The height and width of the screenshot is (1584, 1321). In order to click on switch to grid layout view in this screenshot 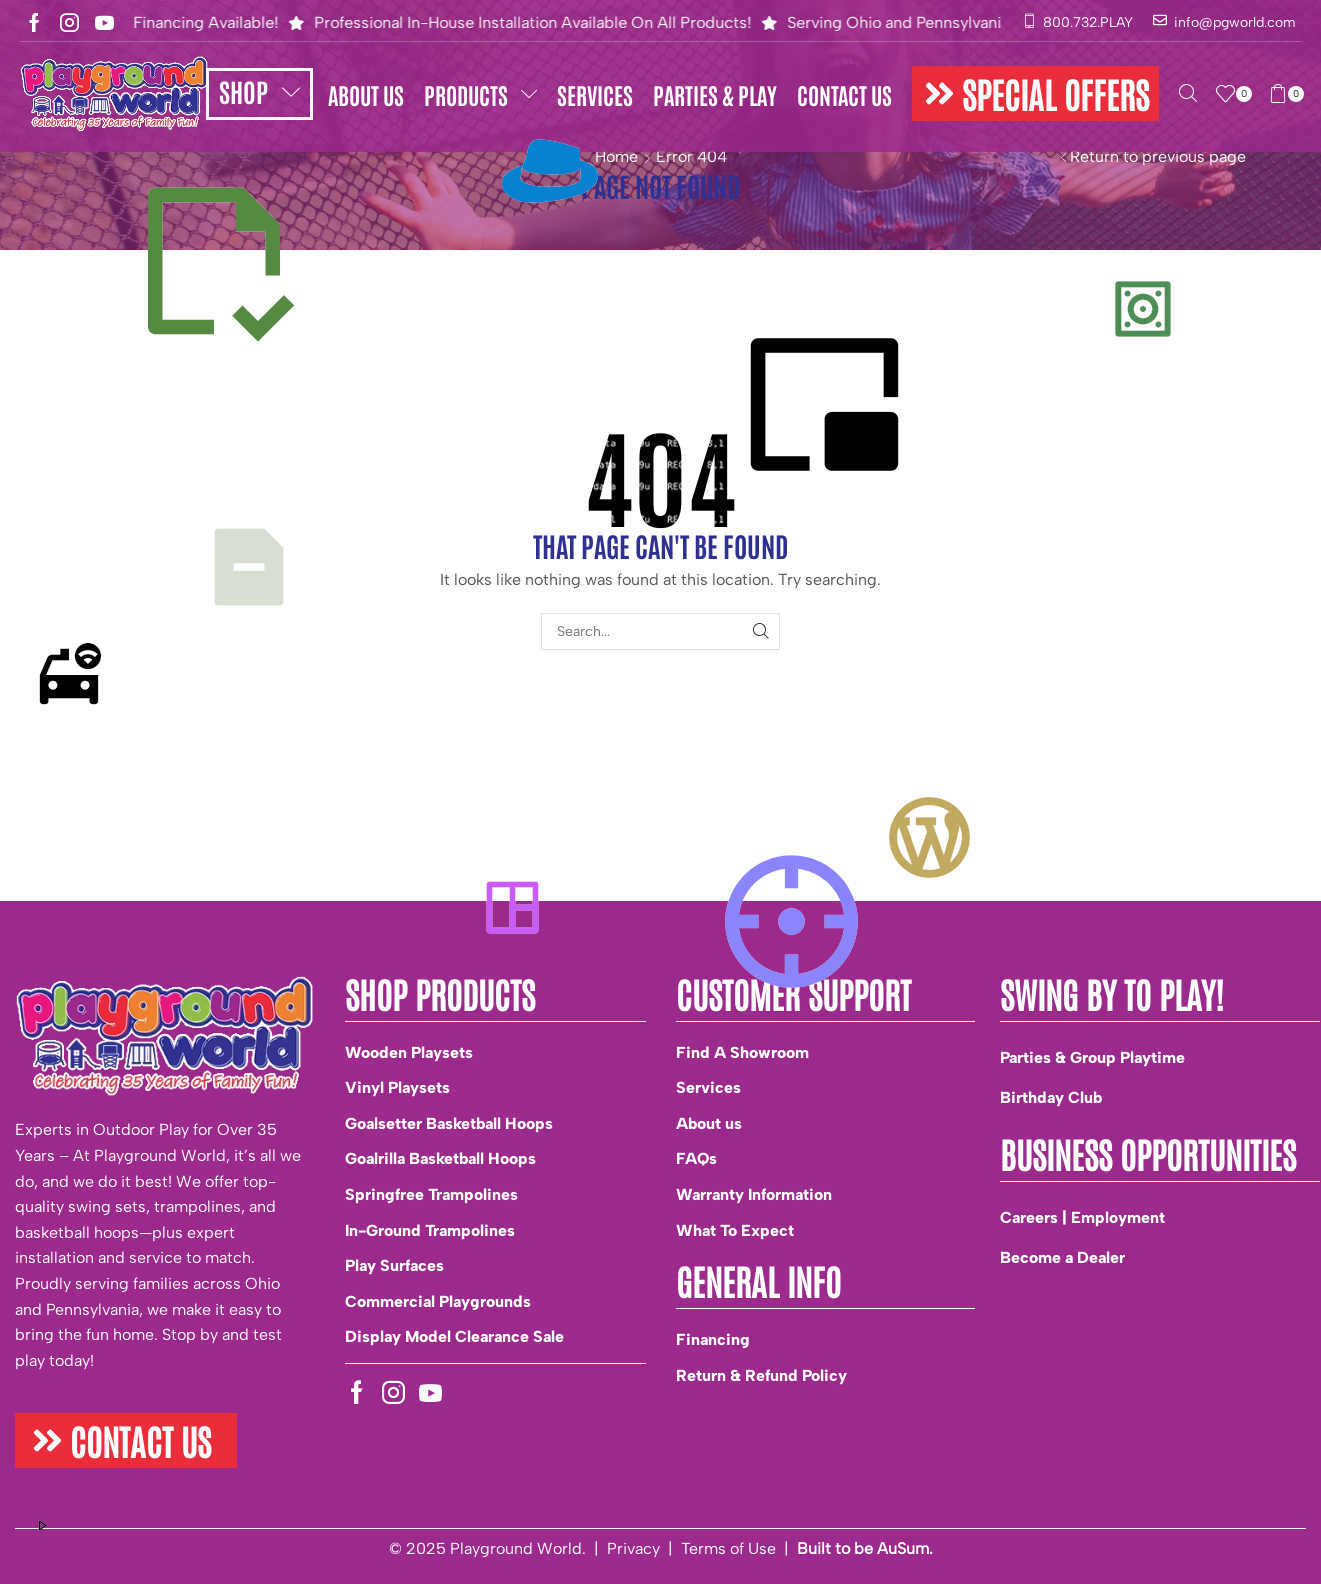, I will do `click(512, 907)`.